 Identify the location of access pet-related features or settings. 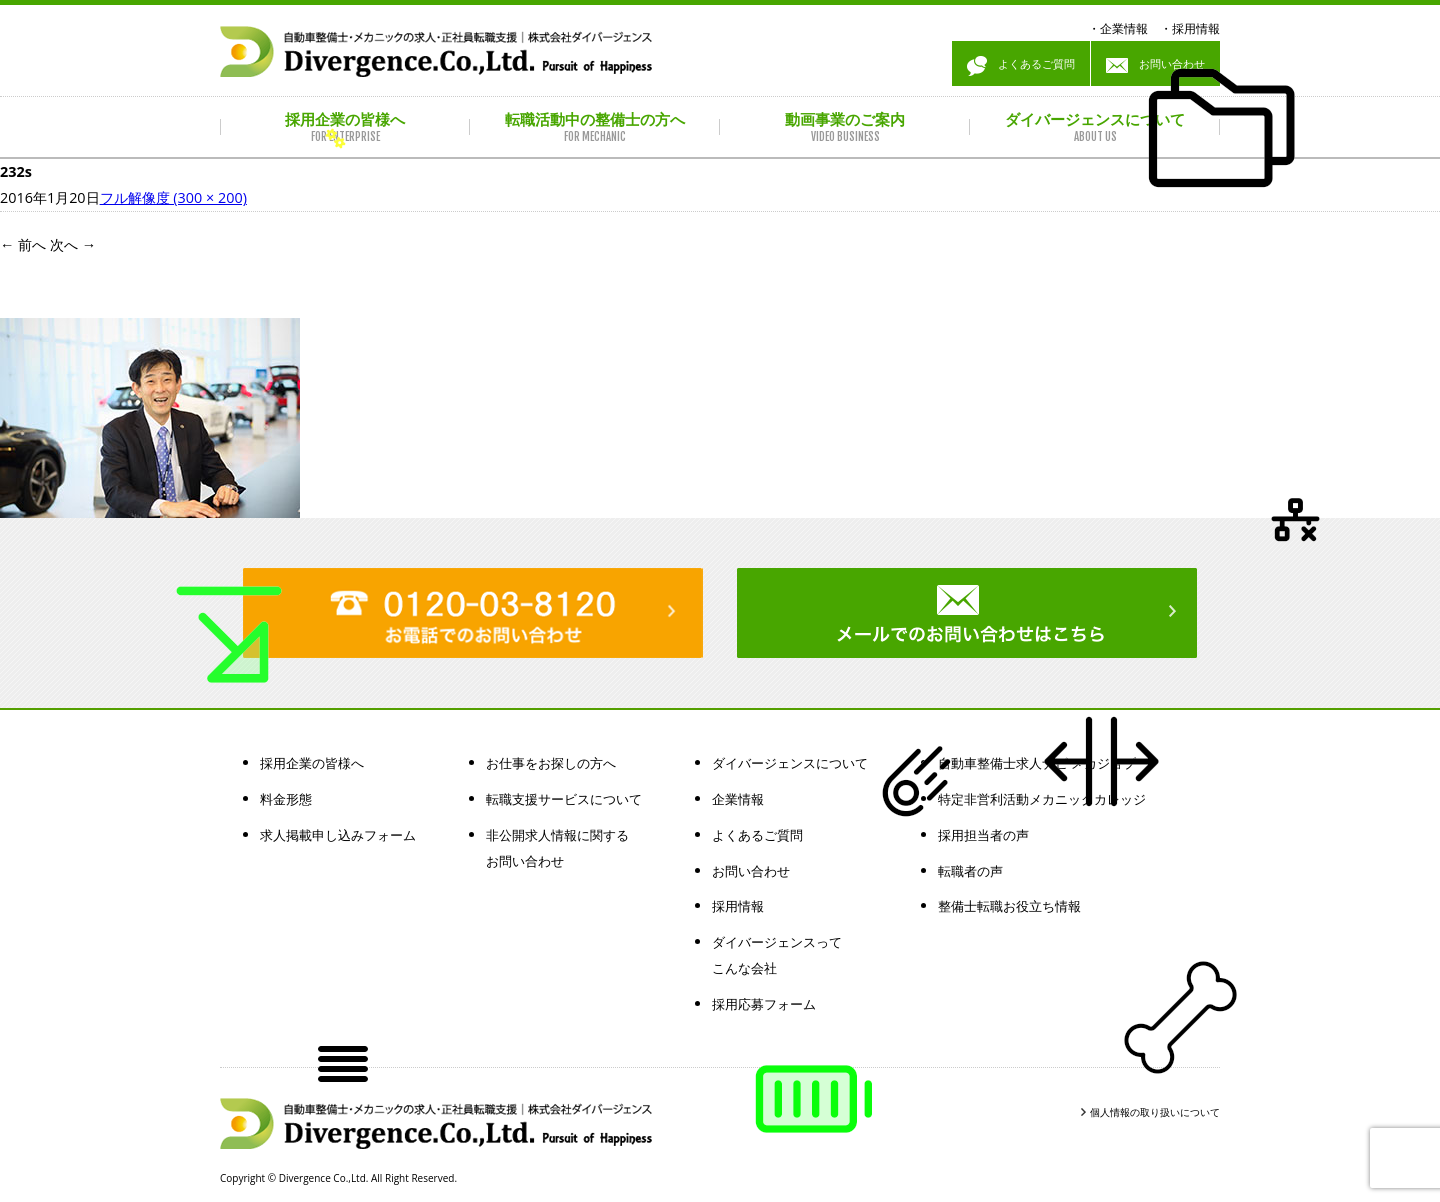
(1180, 1017).